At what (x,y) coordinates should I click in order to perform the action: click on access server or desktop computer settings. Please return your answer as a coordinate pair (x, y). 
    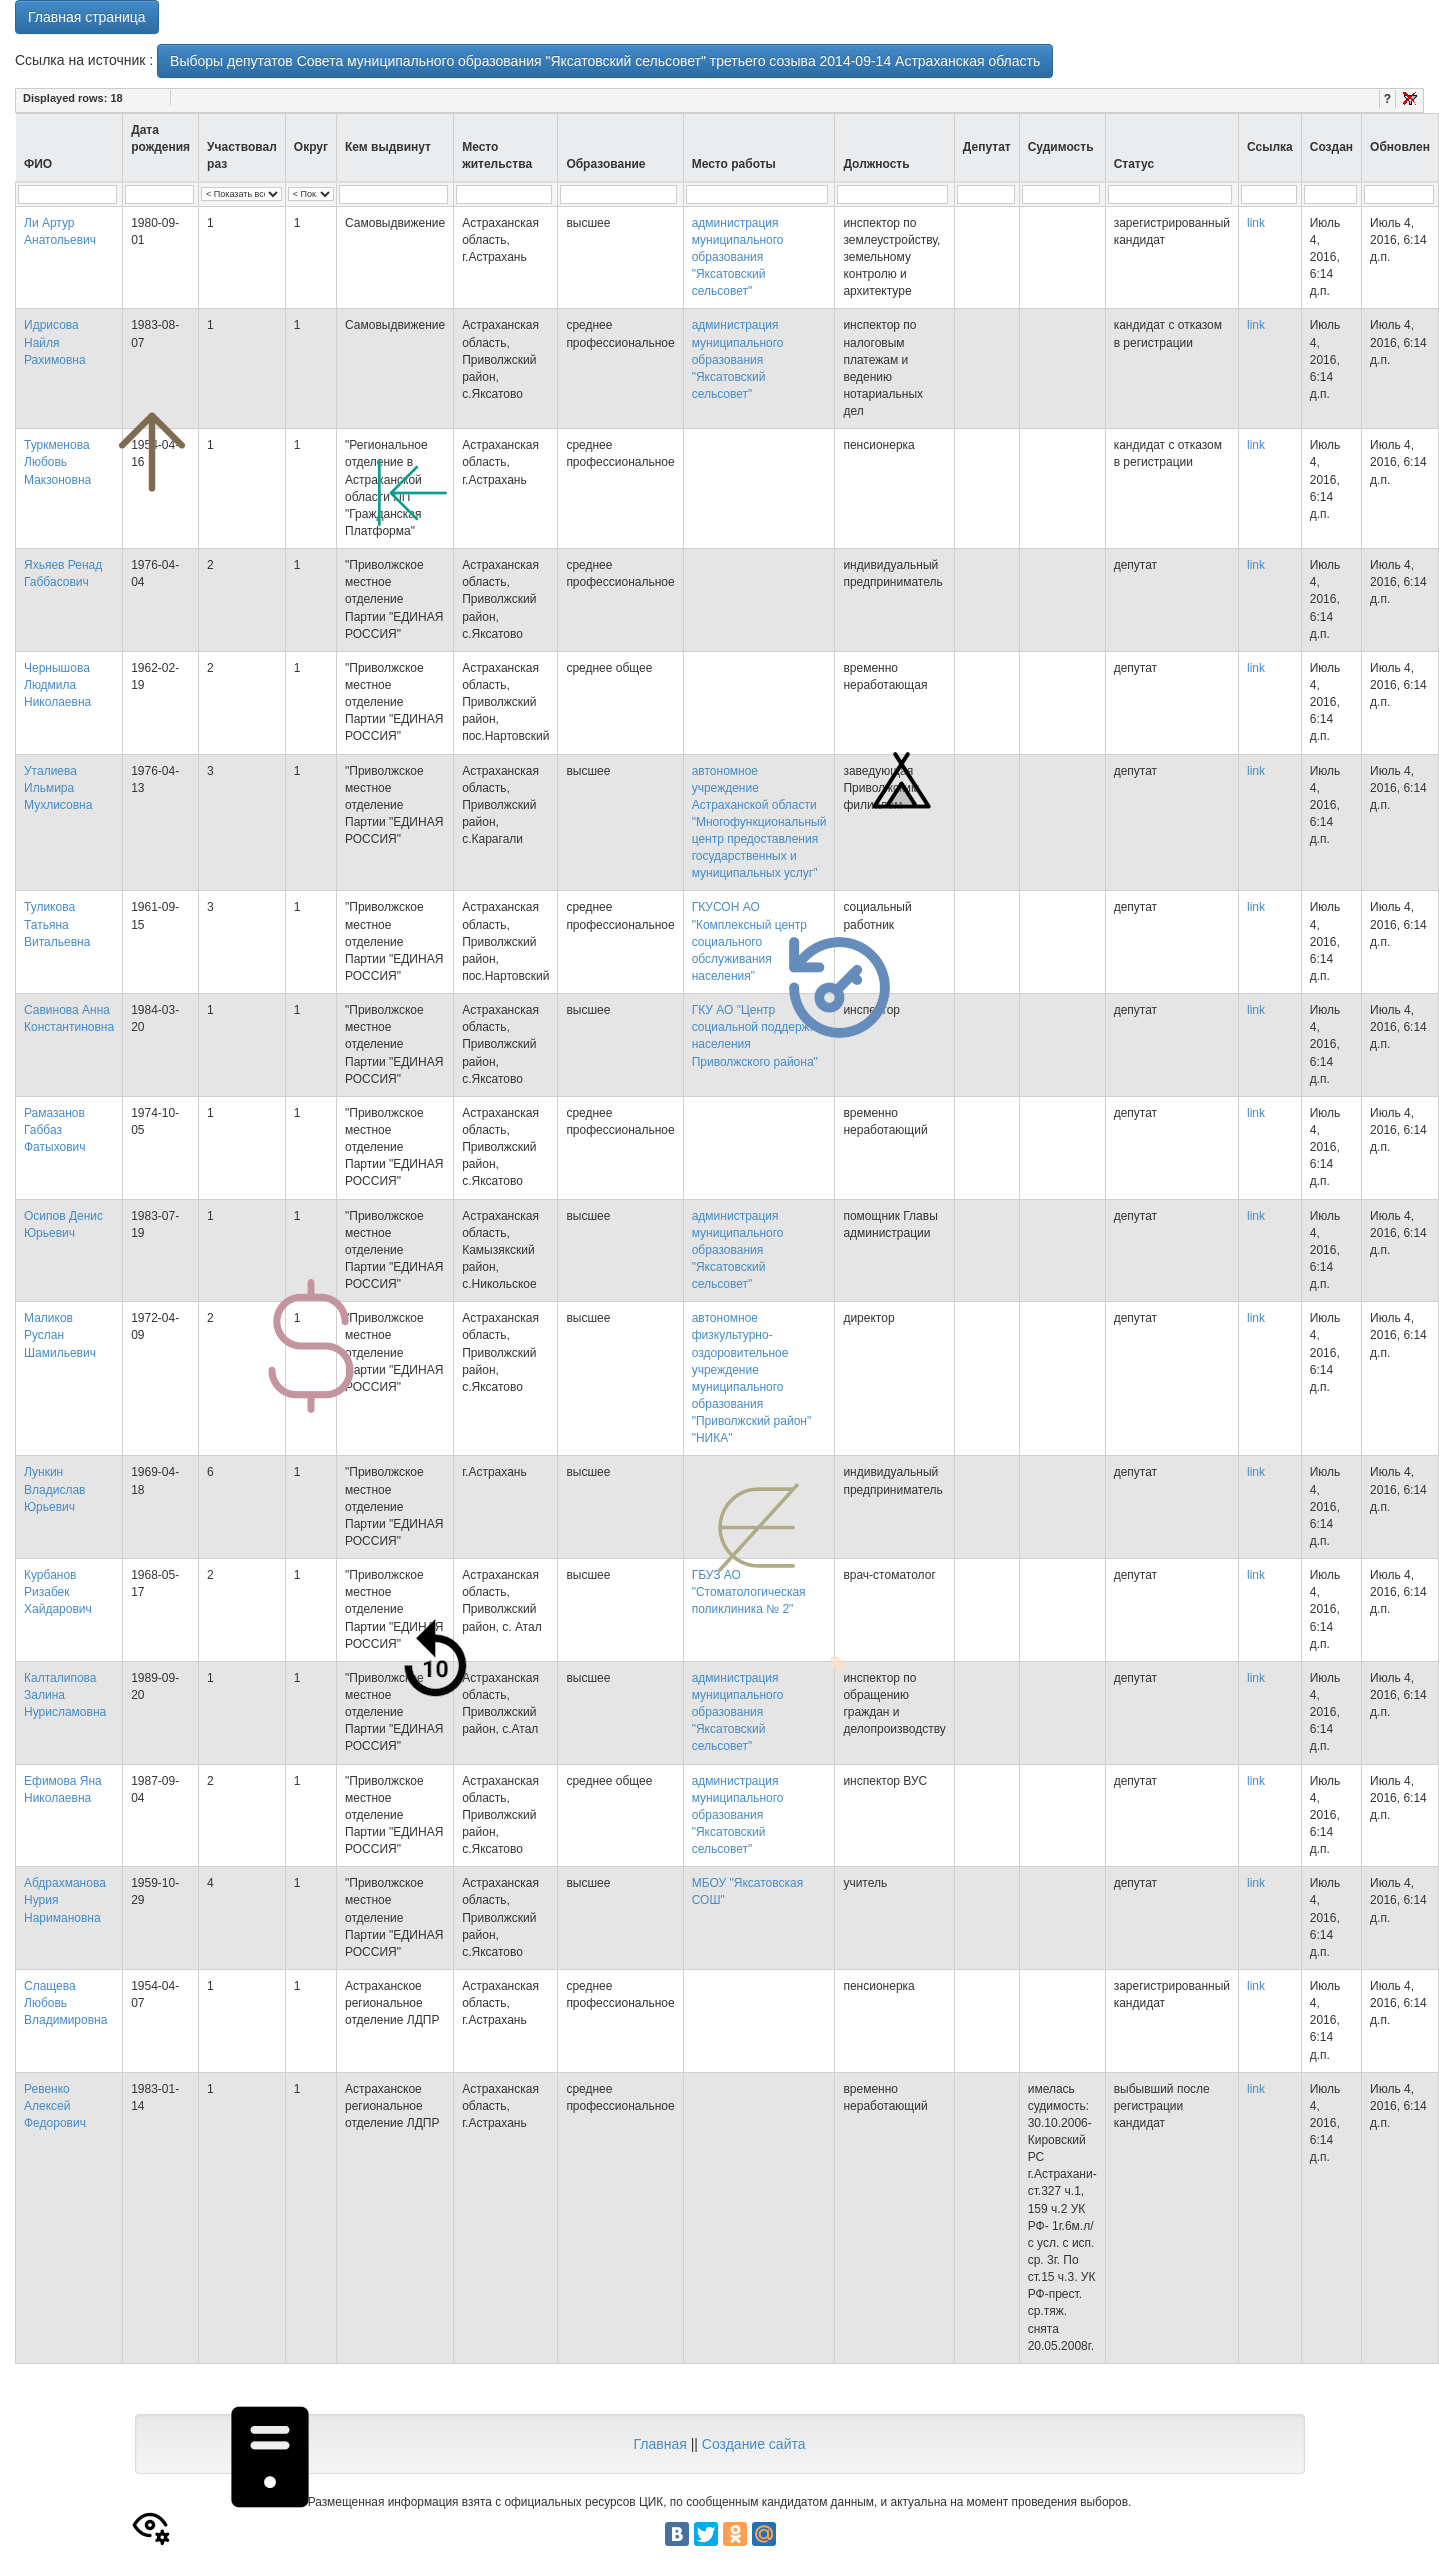
    Looking at the image, I should click on (270, 2457).